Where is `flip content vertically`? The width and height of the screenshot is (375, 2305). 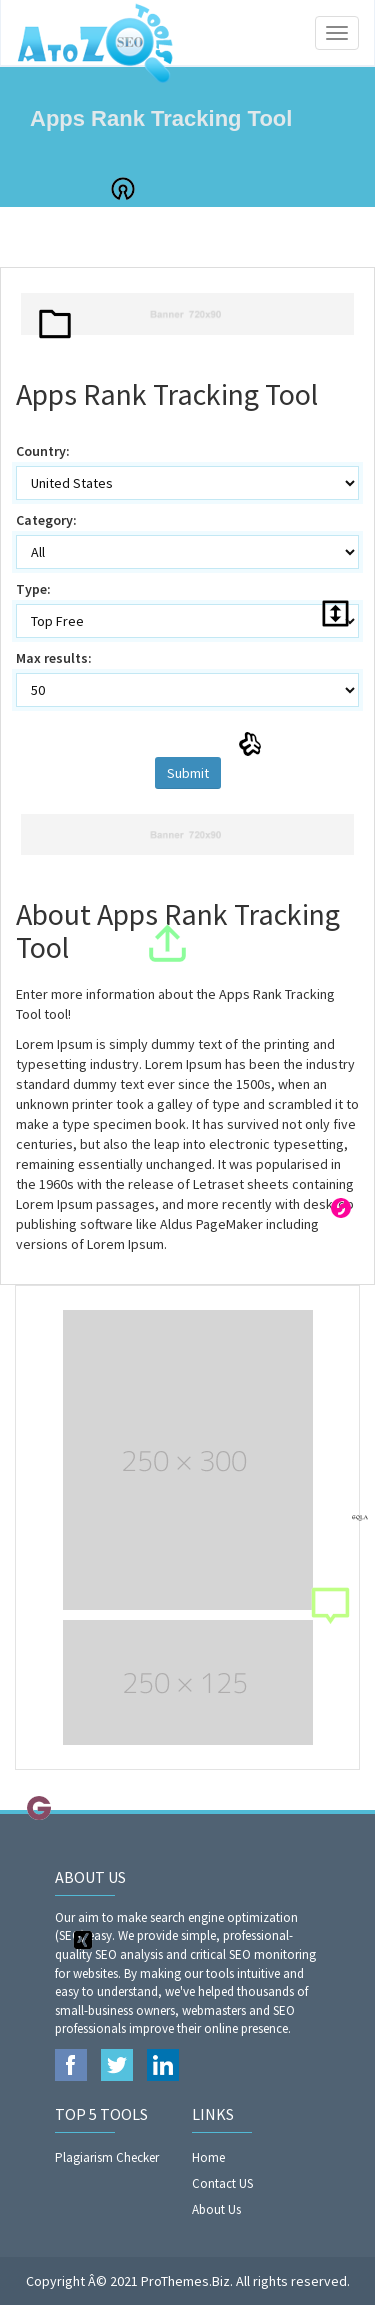
flip content vertically is located at coordinates (335, 613).